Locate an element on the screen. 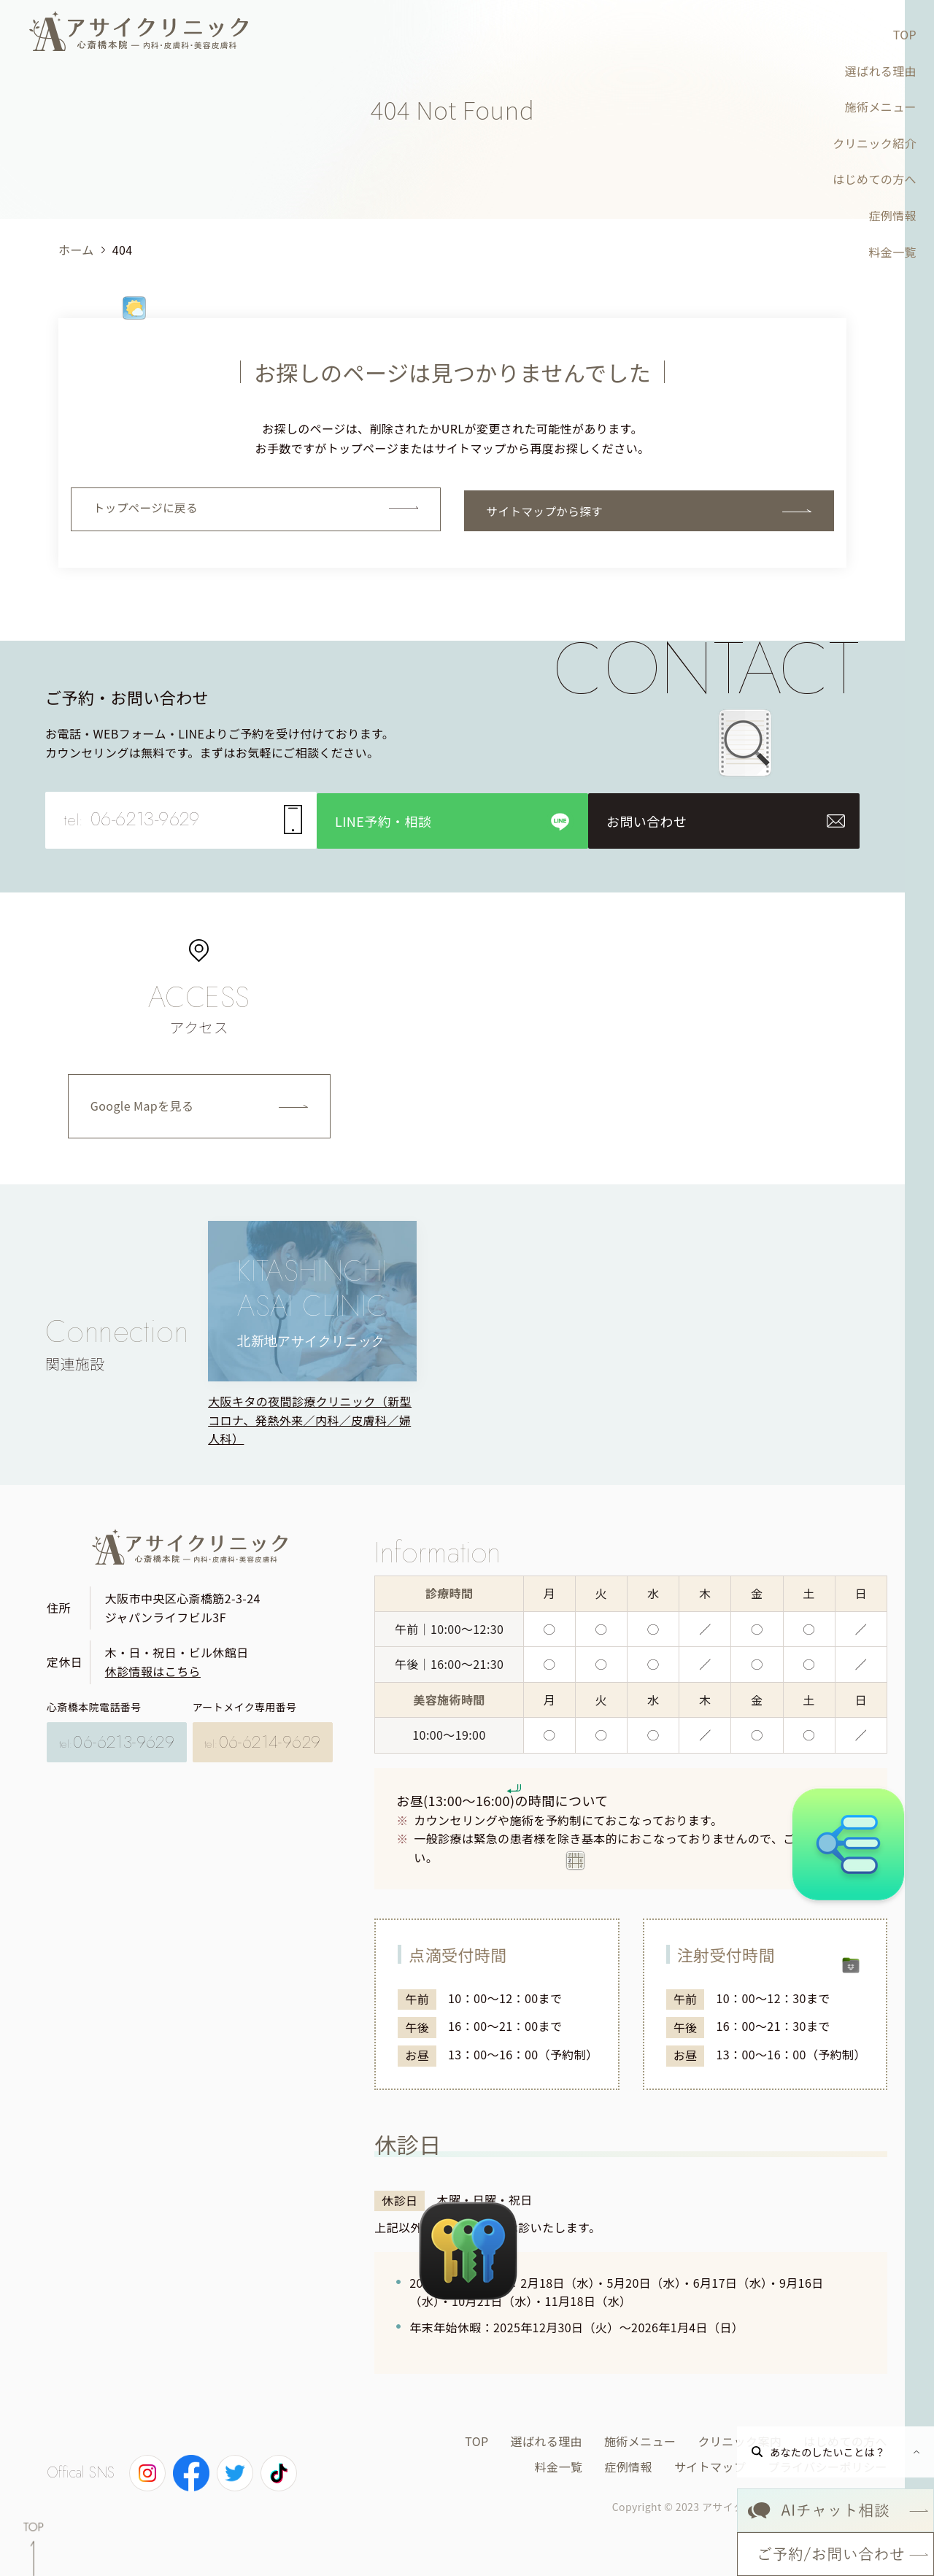  reply to all recipients of an email is located at coordinates (514, 1788).